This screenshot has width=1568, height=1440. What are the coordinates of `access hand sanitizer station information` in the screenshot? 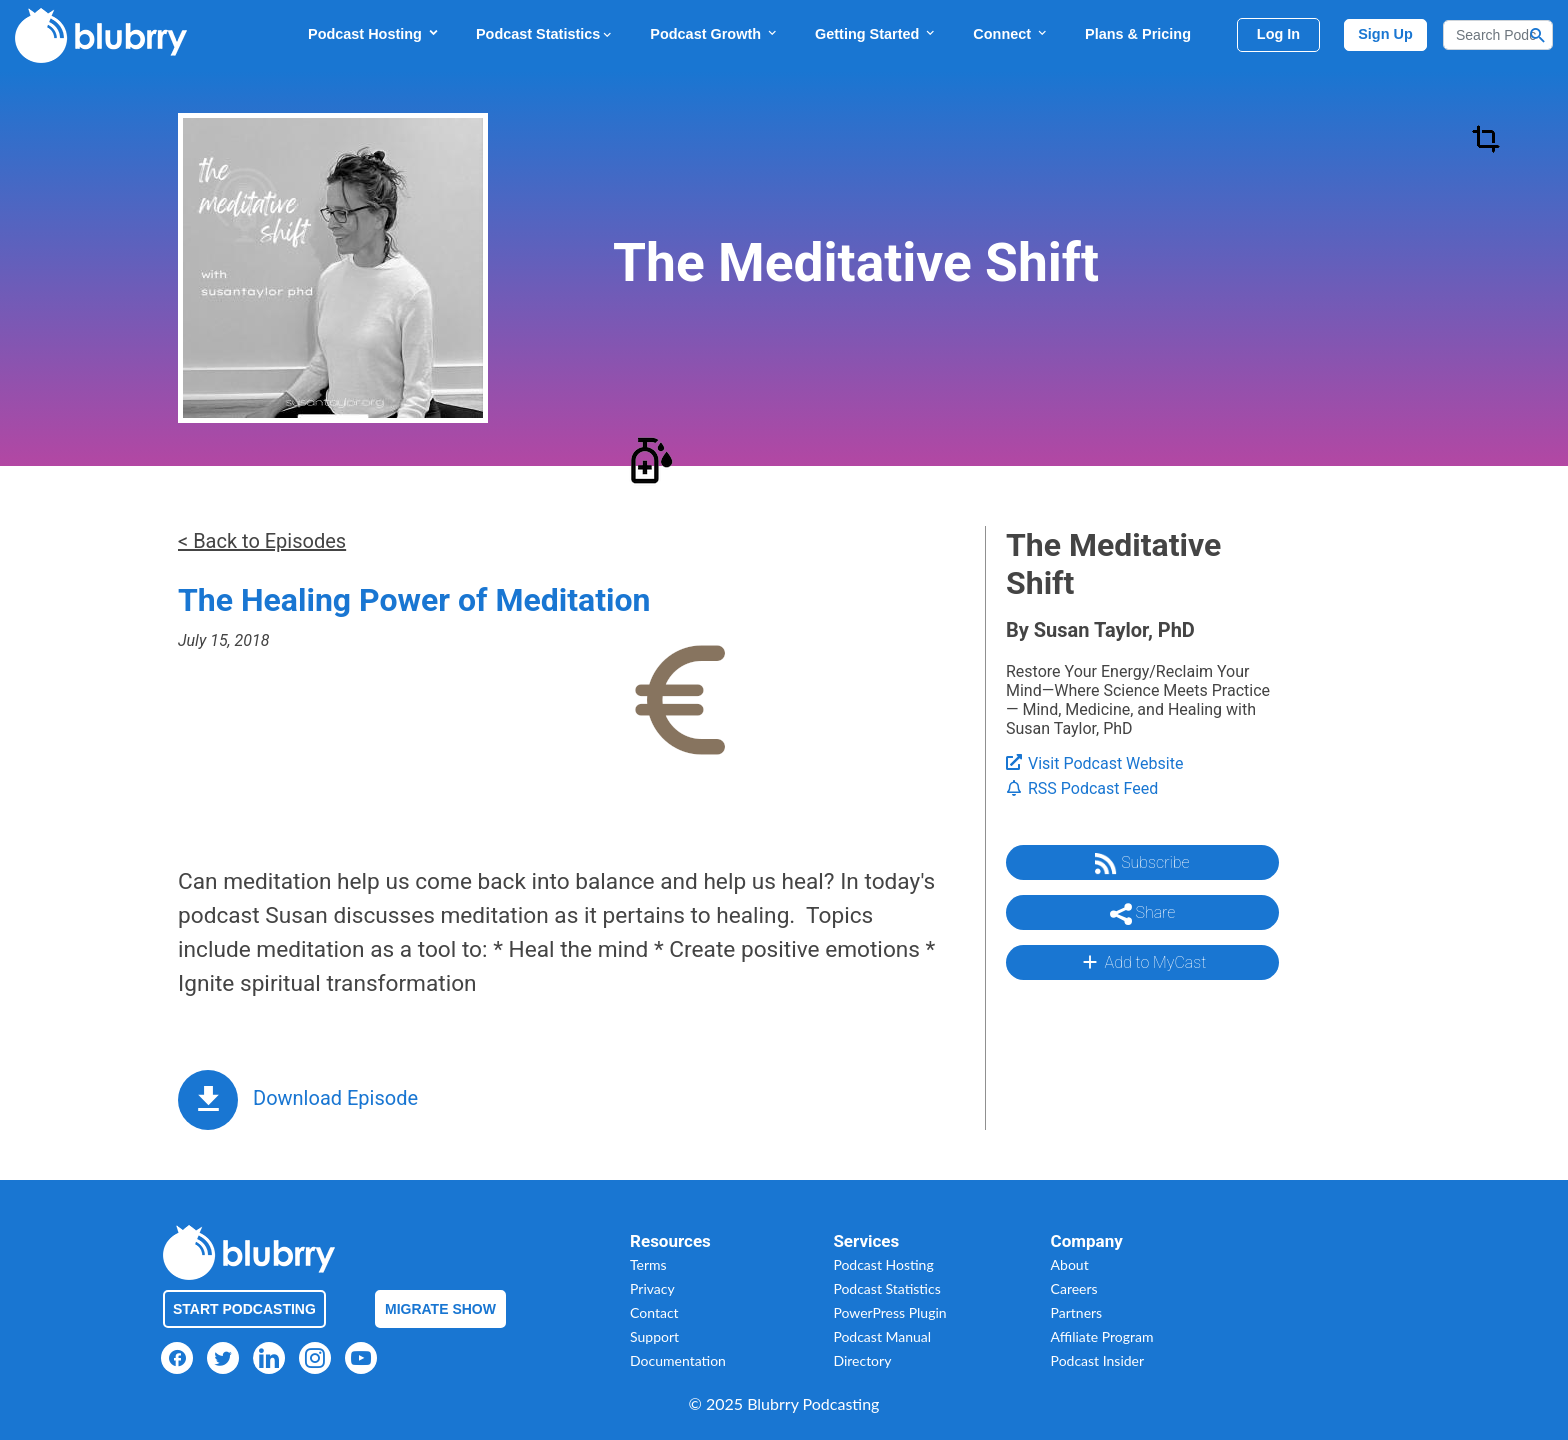 It's located at (649, 460).